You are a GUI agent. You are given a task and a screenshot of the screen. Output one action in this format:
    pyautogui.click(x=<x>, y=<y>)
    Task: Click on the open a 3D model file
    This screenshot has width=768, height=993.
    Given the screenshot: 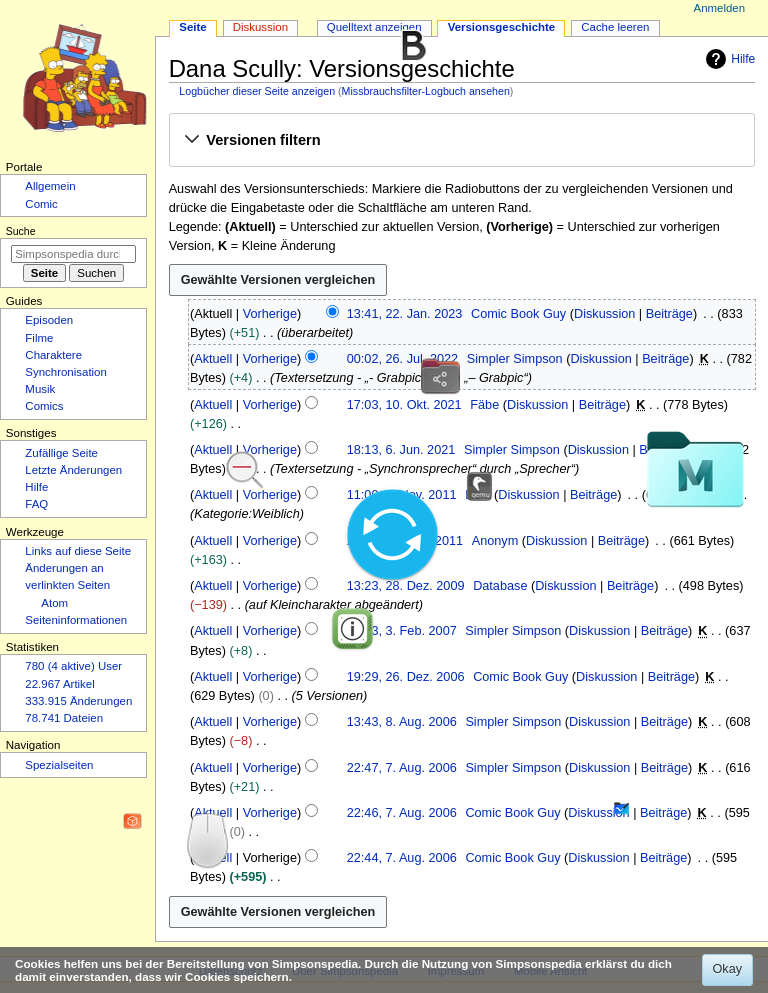 What is the action you would take?
    pyautogui.click(x=132, y=820)
    